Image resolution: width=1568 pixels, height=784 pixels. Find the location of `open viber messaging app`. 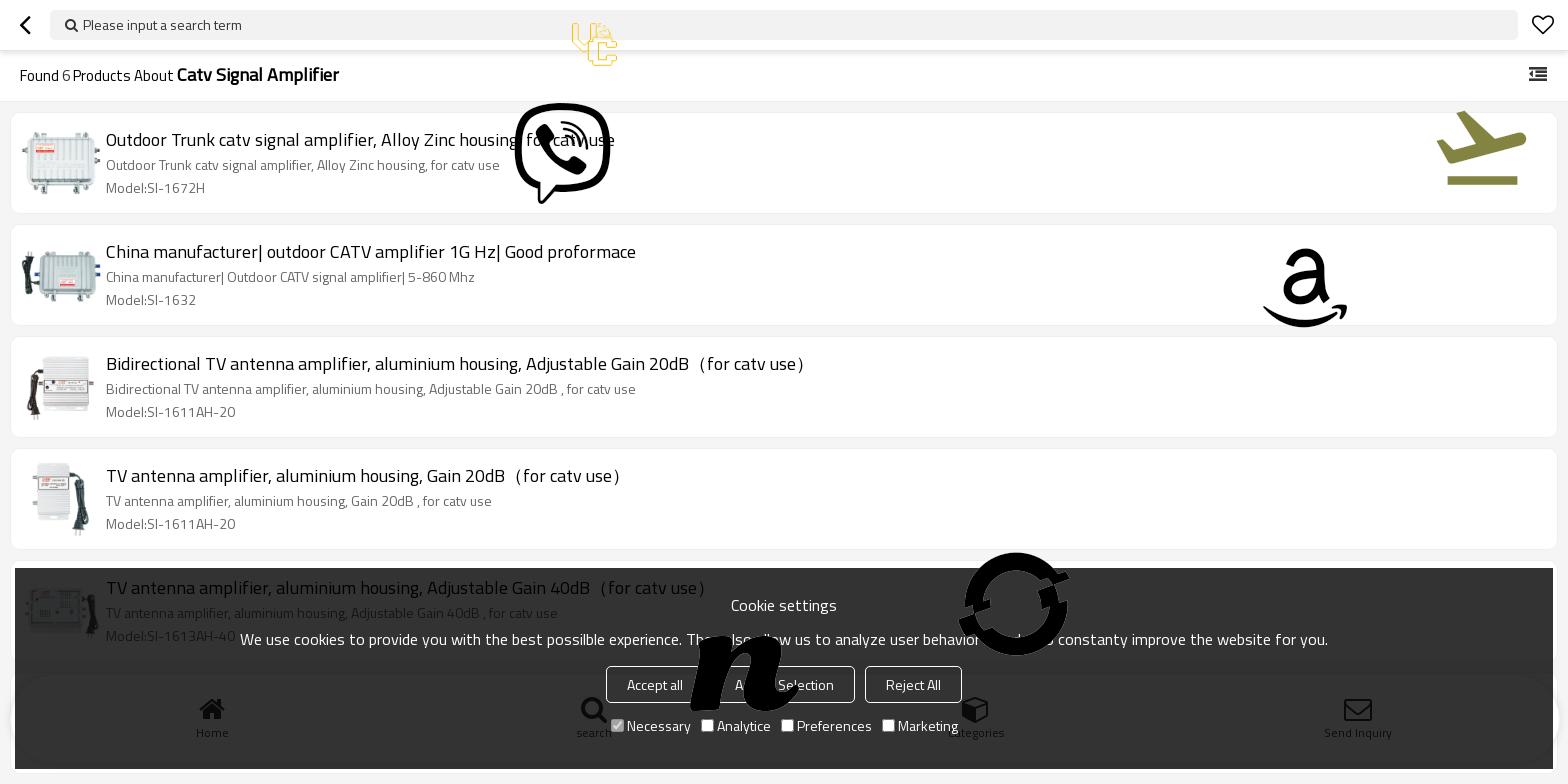

open viber messaging app is located at coordinates (562, 153).